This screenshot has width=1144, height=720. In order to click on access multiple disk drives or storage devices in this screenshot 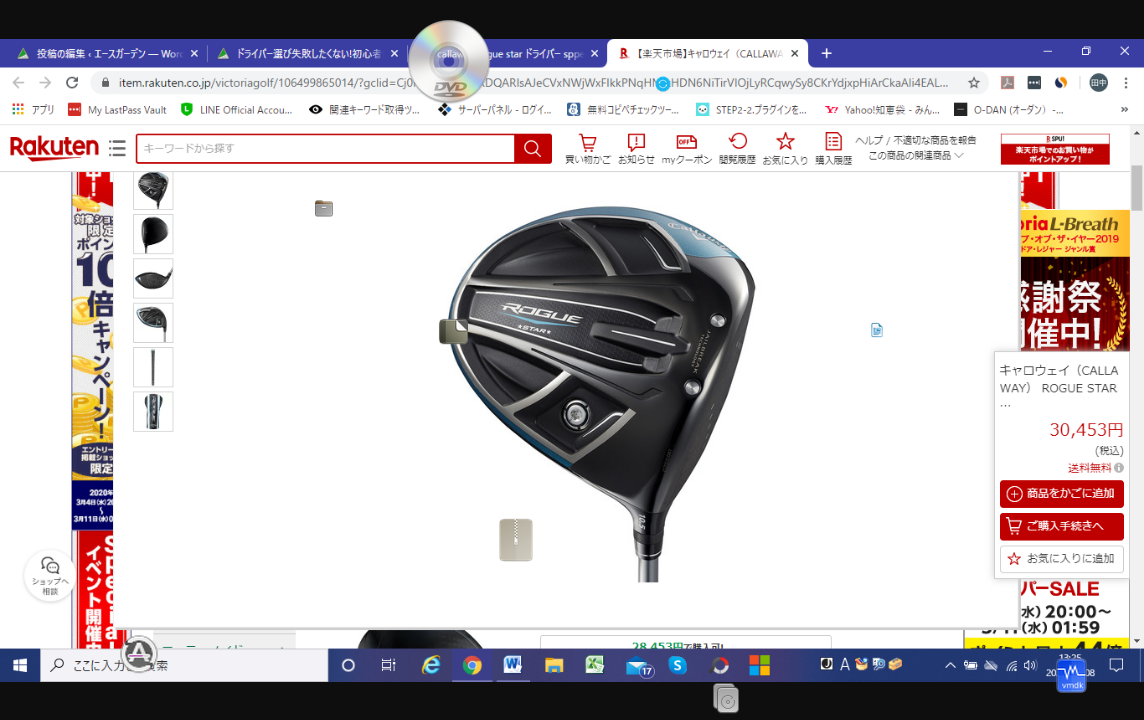, I will do `click(726, 698)`.